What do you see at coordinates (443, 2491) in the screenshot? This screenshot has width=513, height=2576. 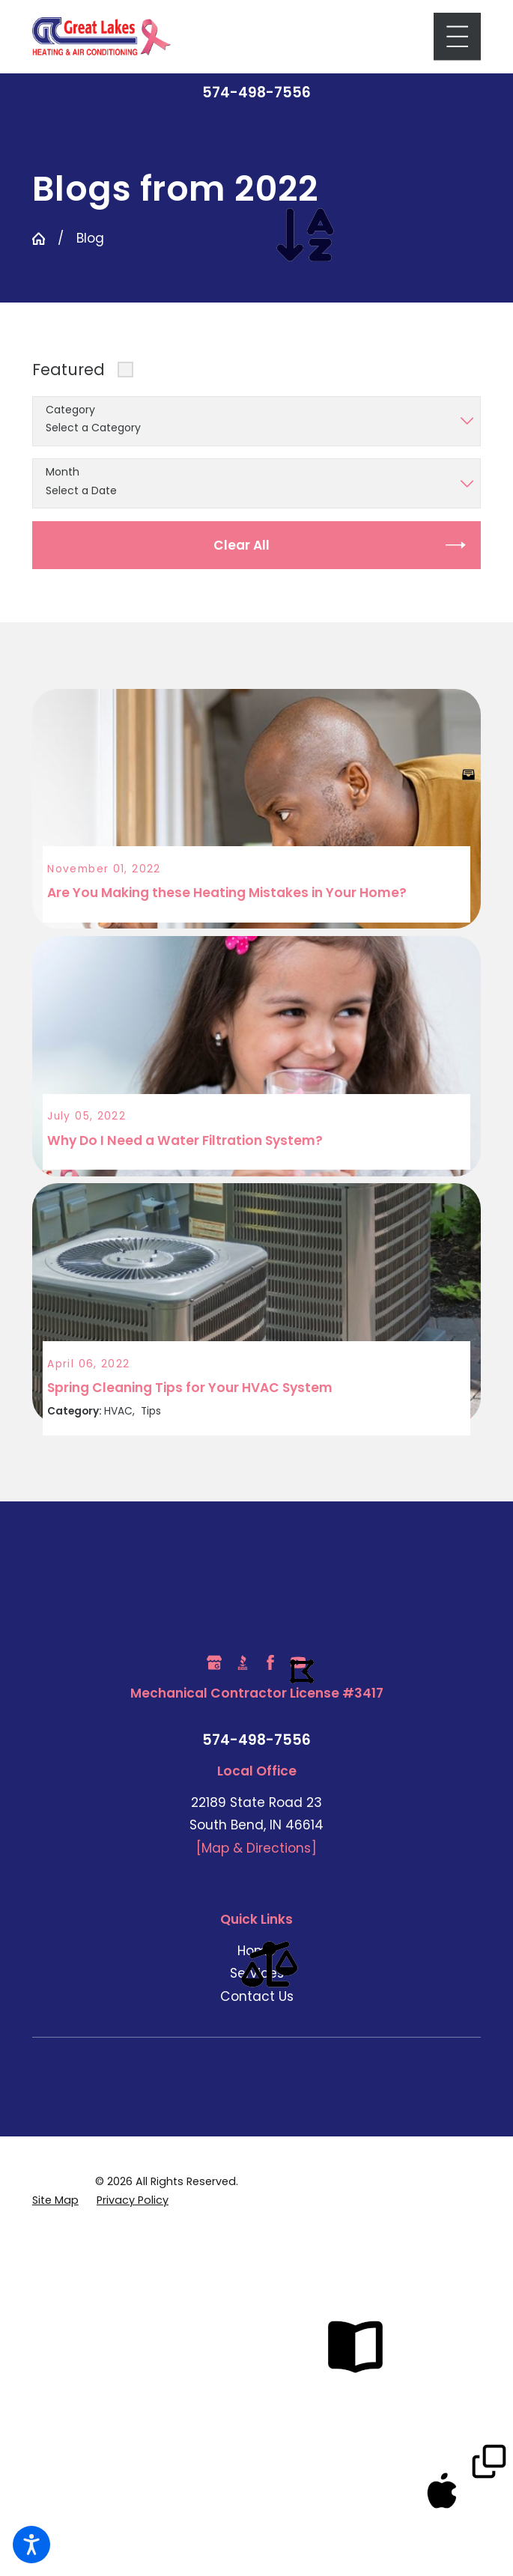 I see `apple product or service branding` at bounding box center [443, 2491].